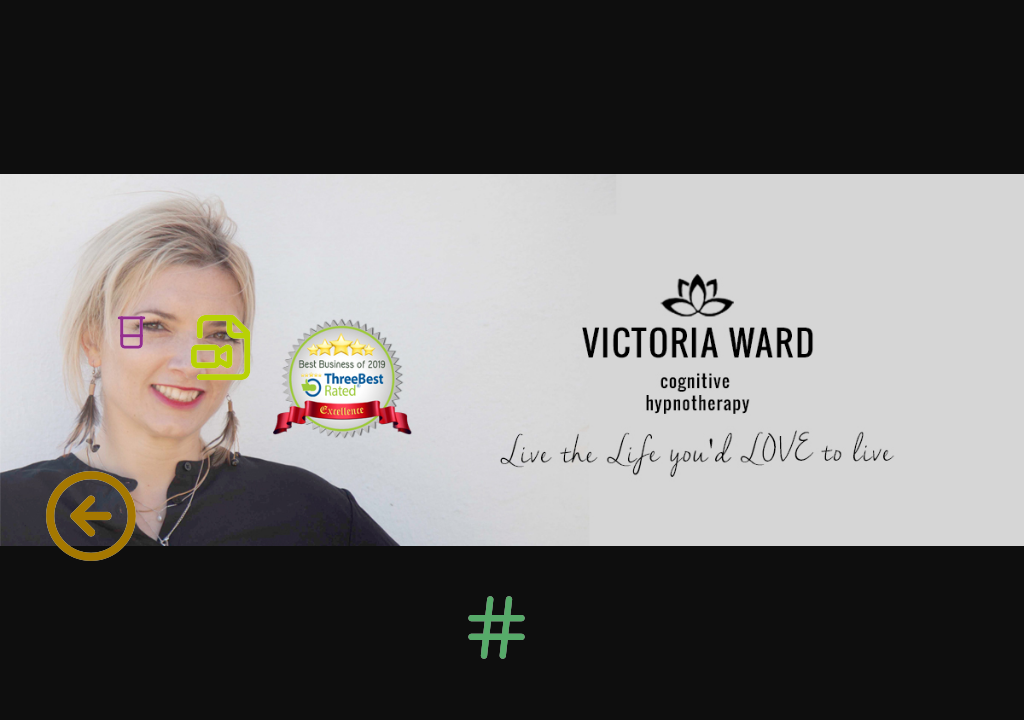 This screenshot has height=720, width=1024. What do you see at coordinates (223, 347) in the screenshot?
I see `open a video file` at bounding box center [223, 347].